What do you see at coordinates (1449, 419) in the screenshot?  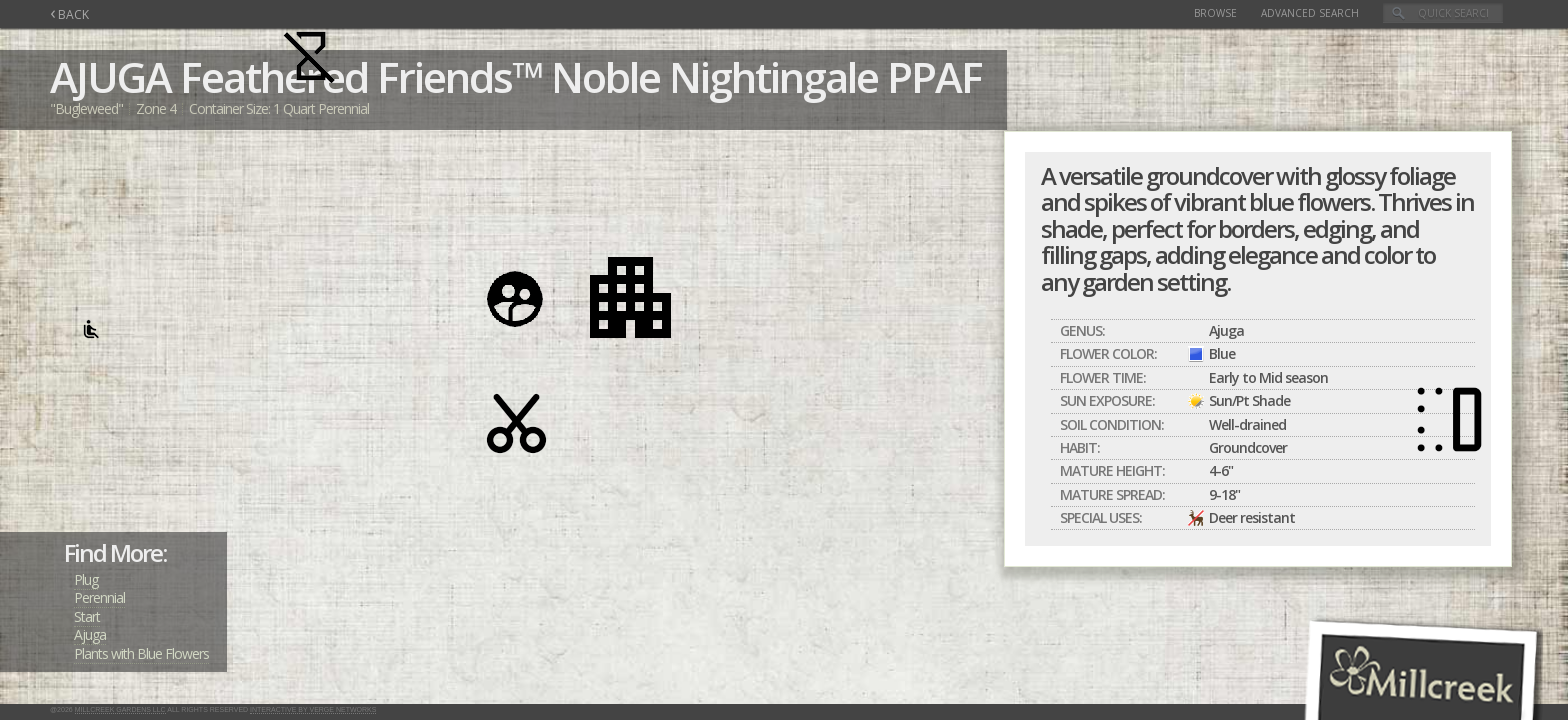 I see `align content to the right` at bounding box center [1449, 419].